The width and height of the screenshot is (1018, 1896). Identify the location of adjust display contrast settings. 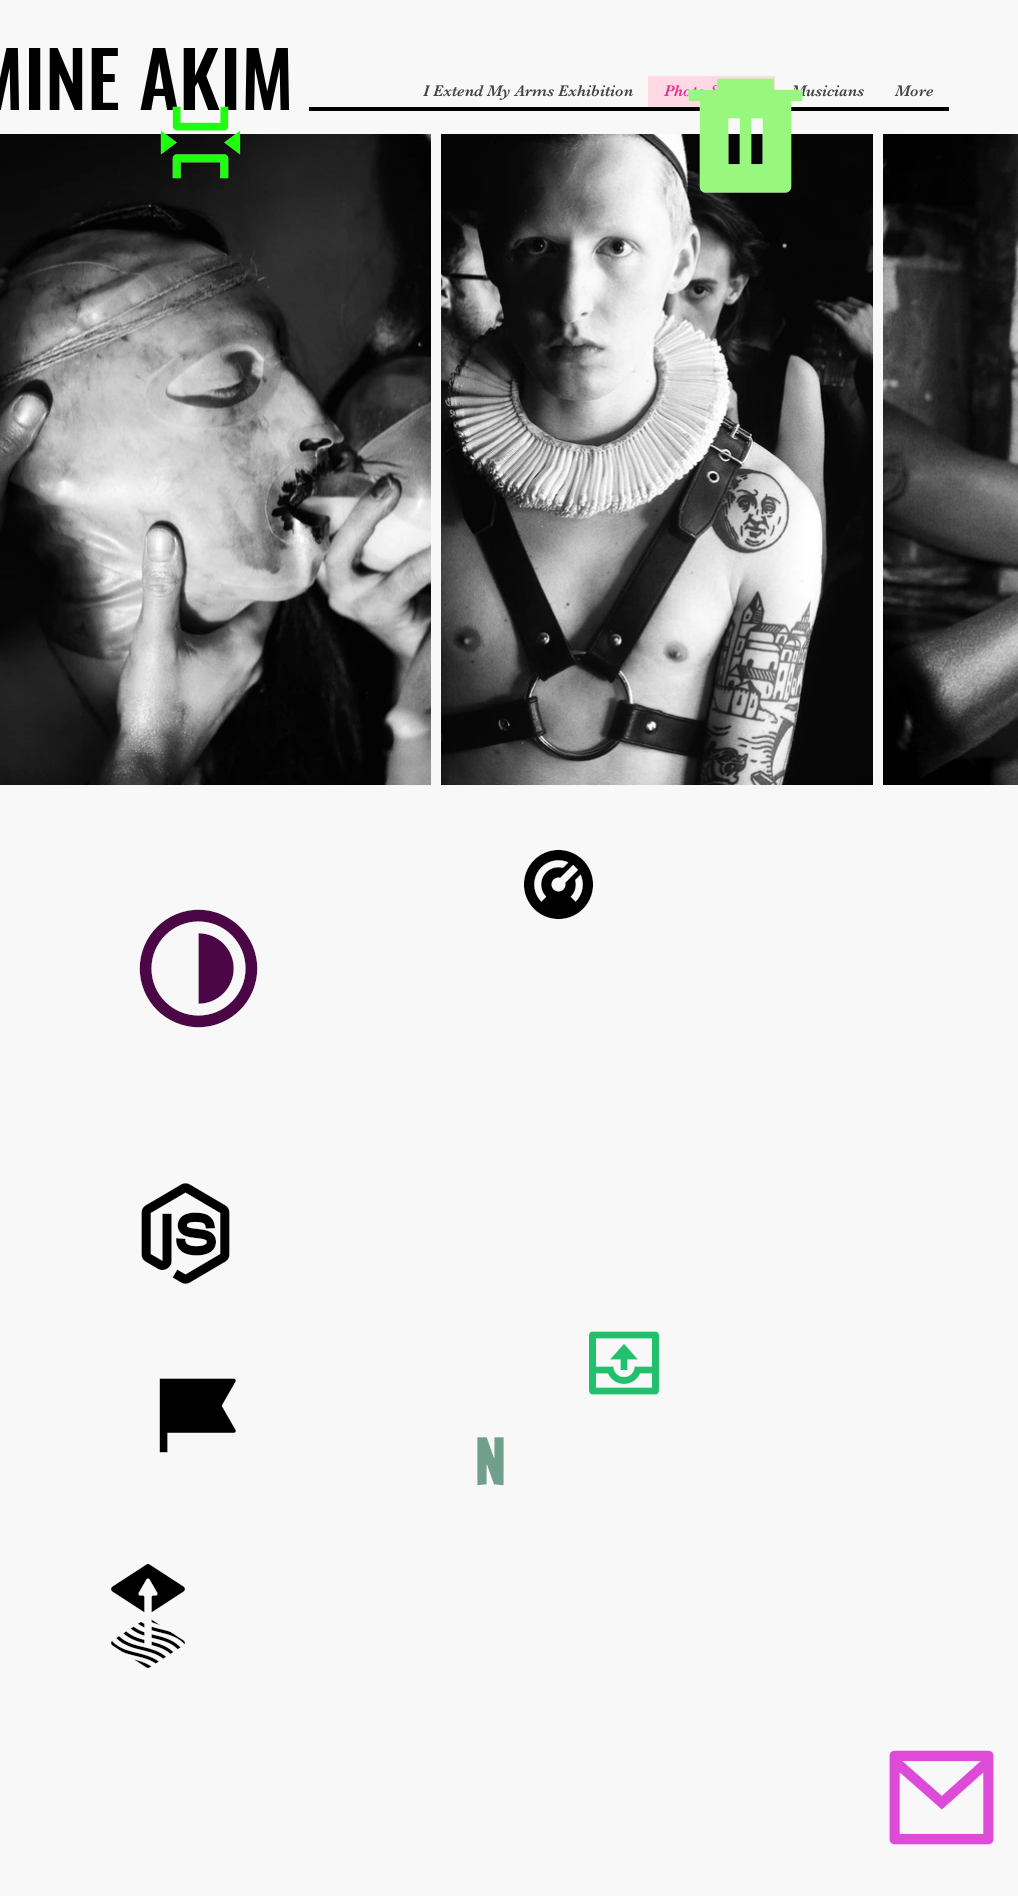
(198, 968).